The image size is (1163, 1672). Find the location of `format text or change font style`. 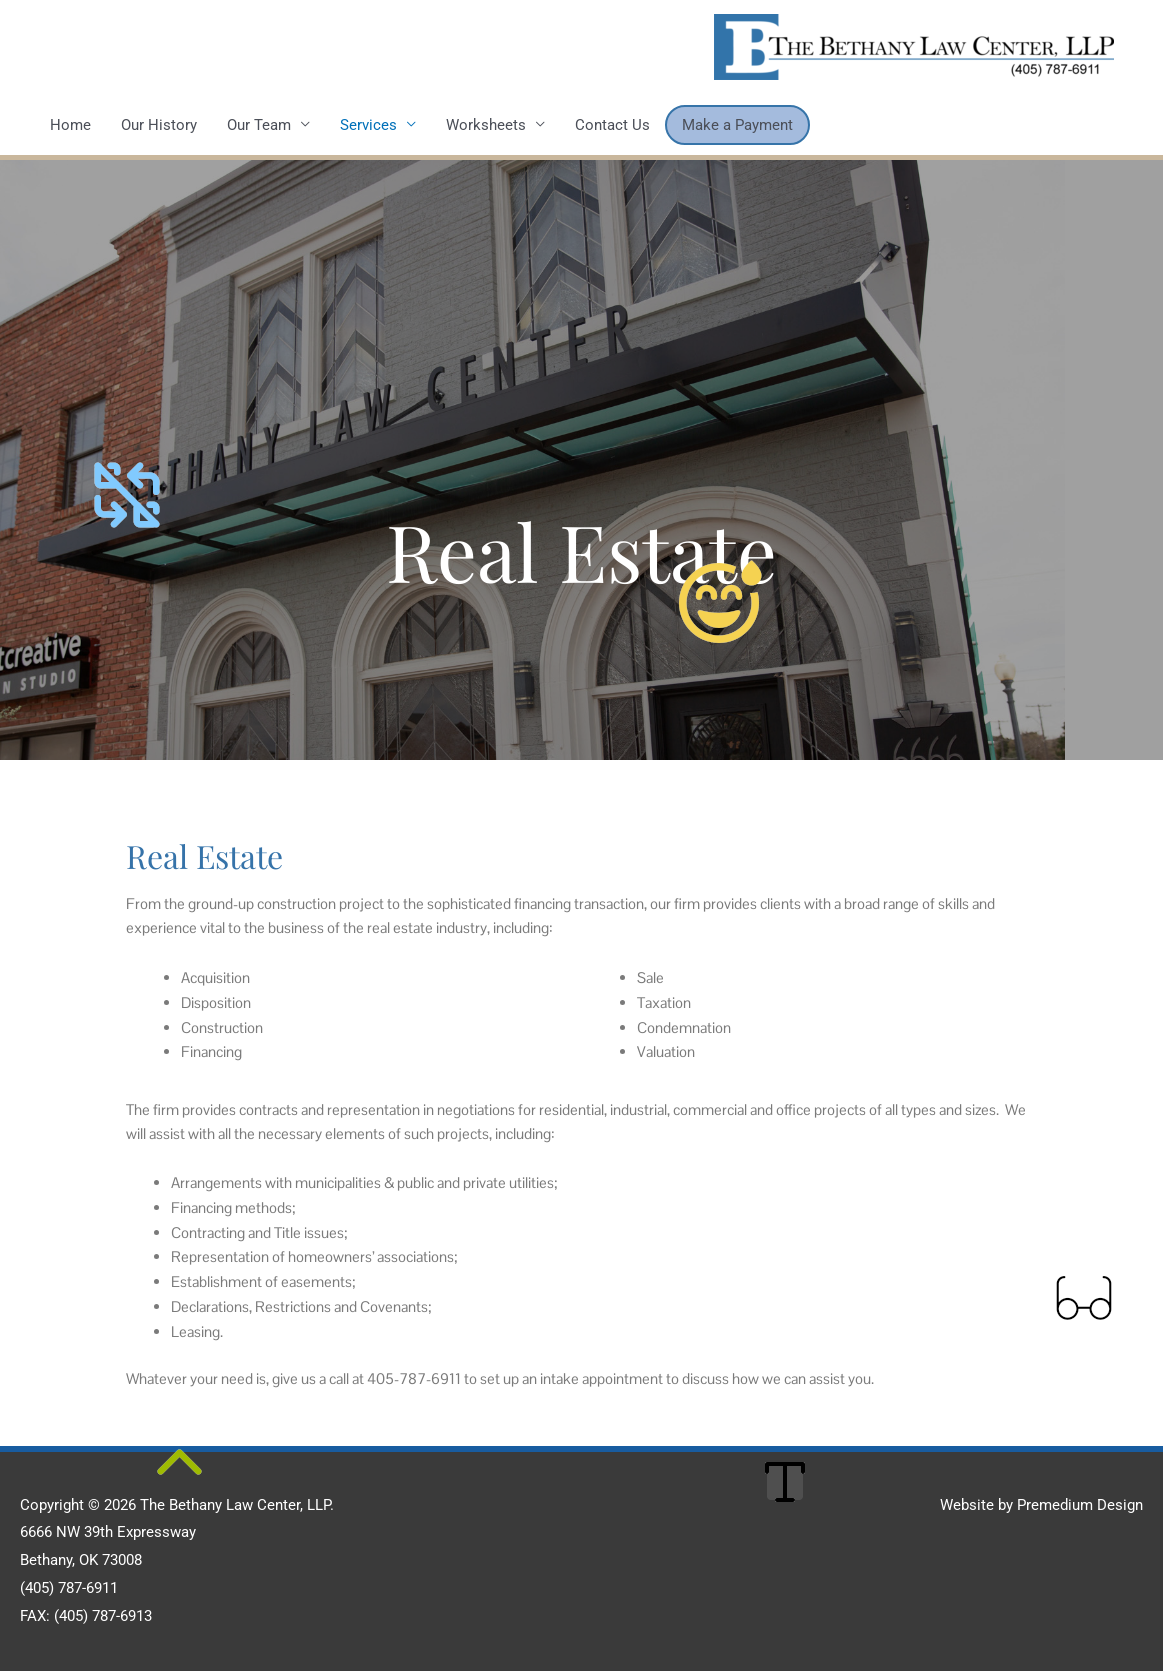

format text or change font style is located at coordinates (785, 1482).